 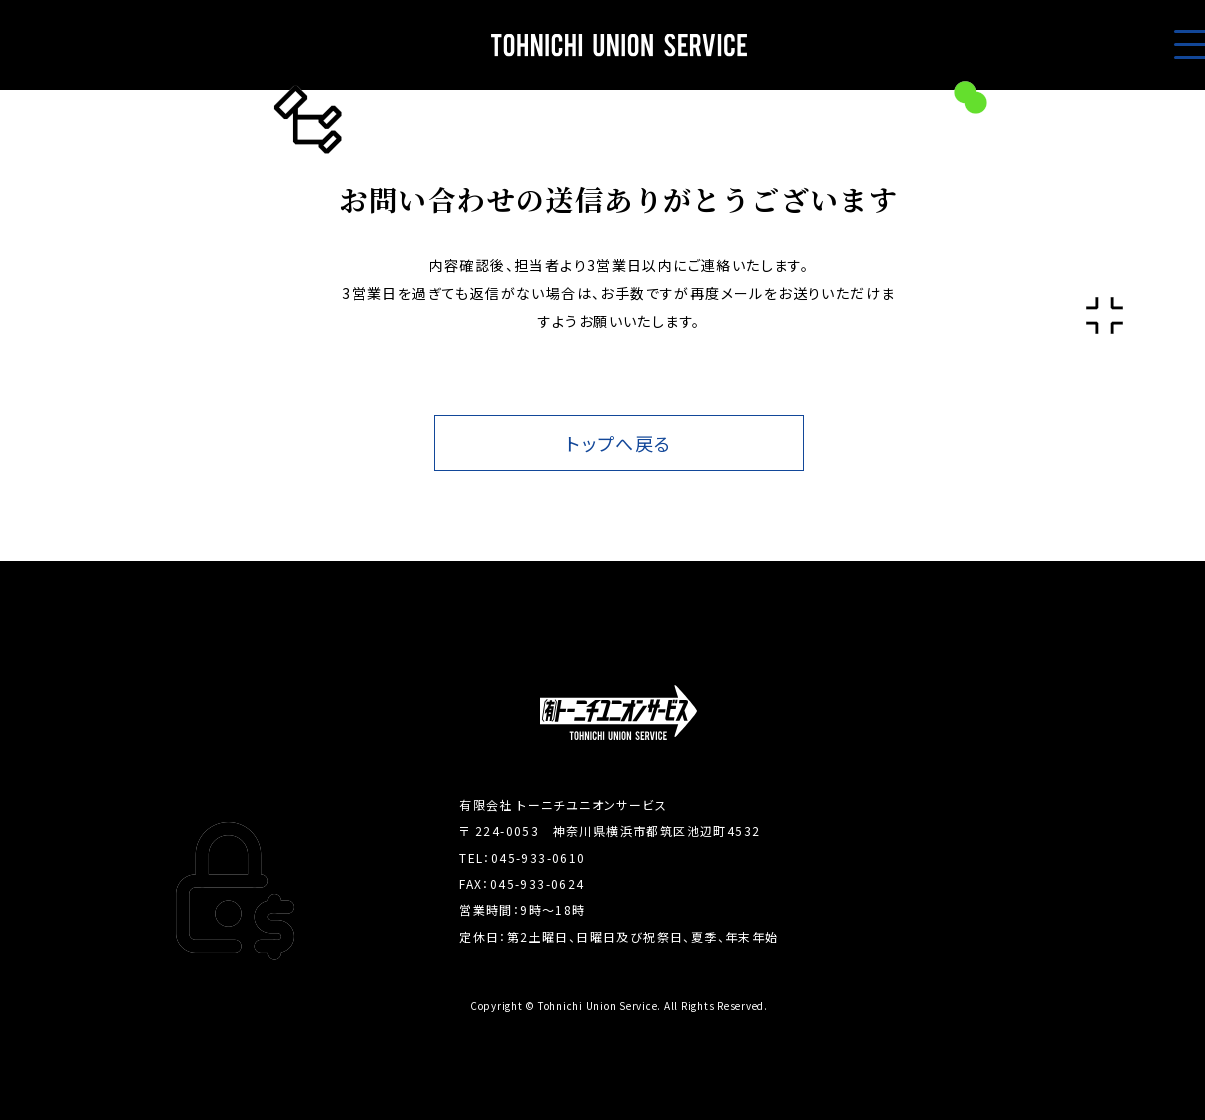 I want to click on indicates a class definition in code, so click(x=308, y=120).